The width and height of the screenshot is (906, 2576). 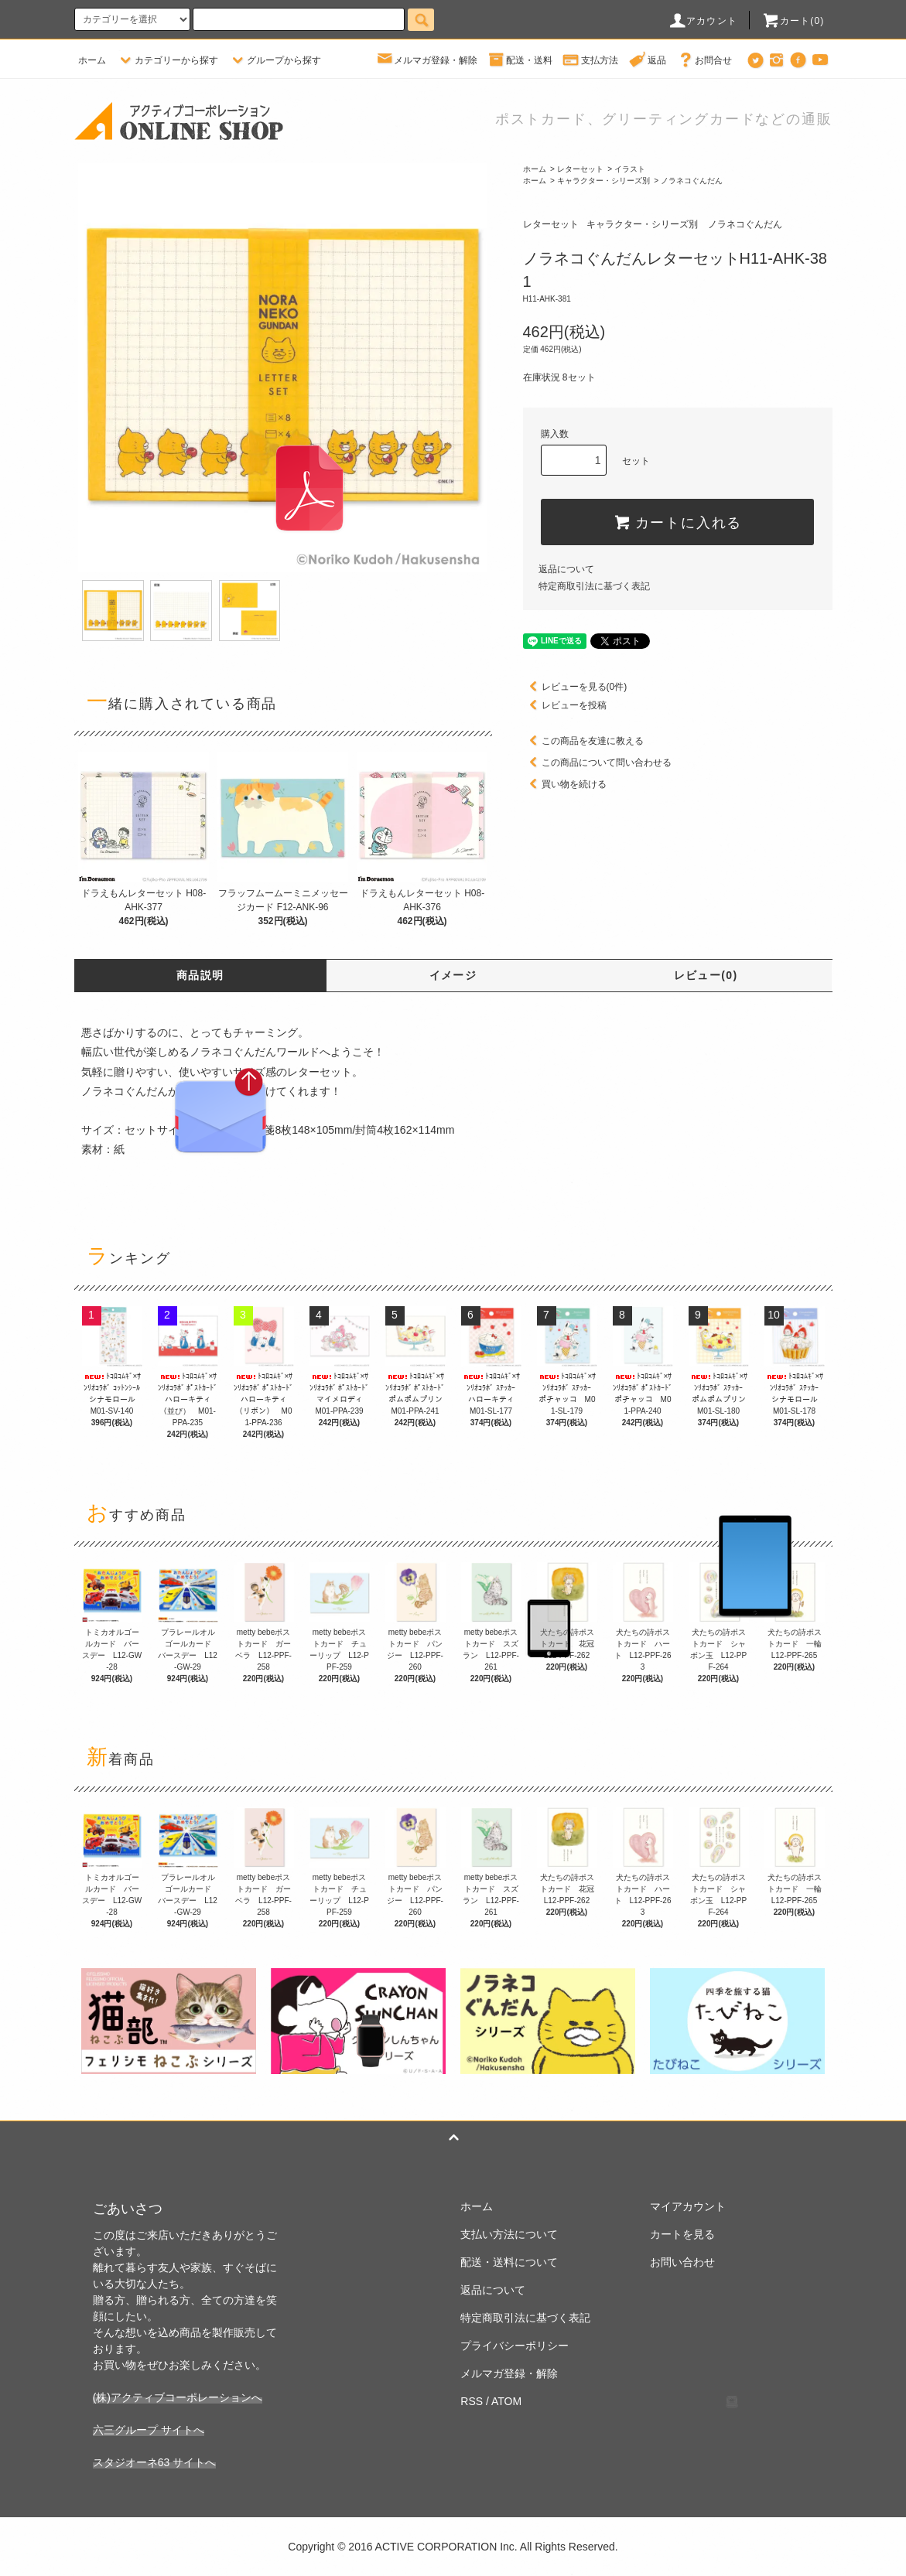 What do you see at coordinates (732, 2402) in the screenshot?
I see `access iCloud drive storage` at bounding box center [732, 2402].